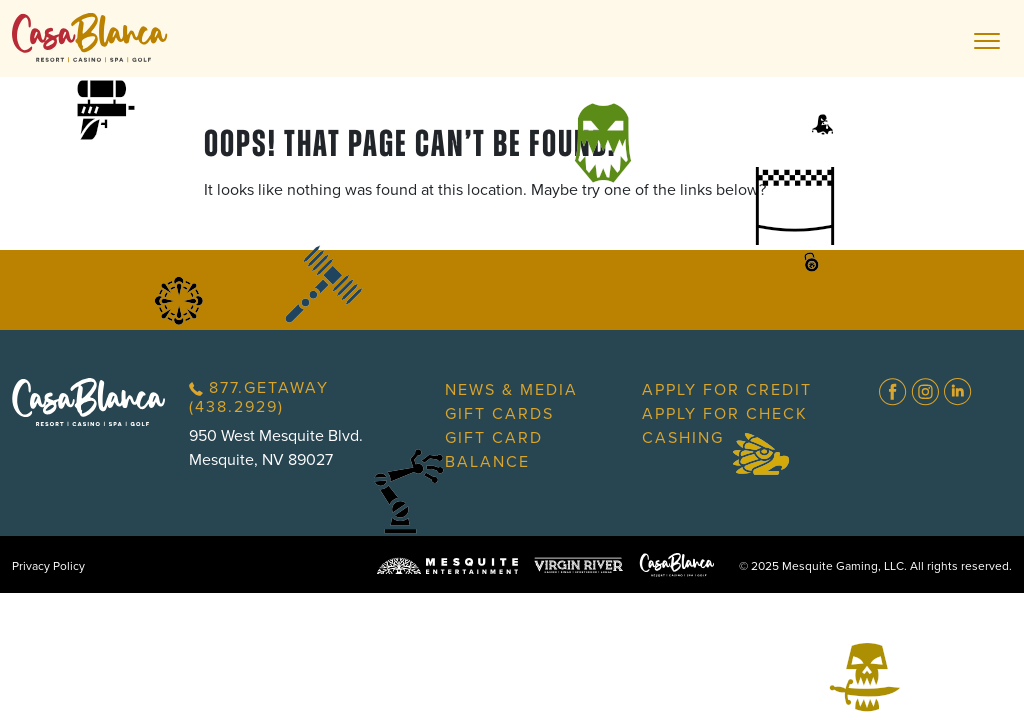 This screenshot has height=720, width=1024. What do you see at coordinates (865, 678) in the screenshot?
I see `indicates a critical hit or bite attack ability` at bounding box center [865, 678].